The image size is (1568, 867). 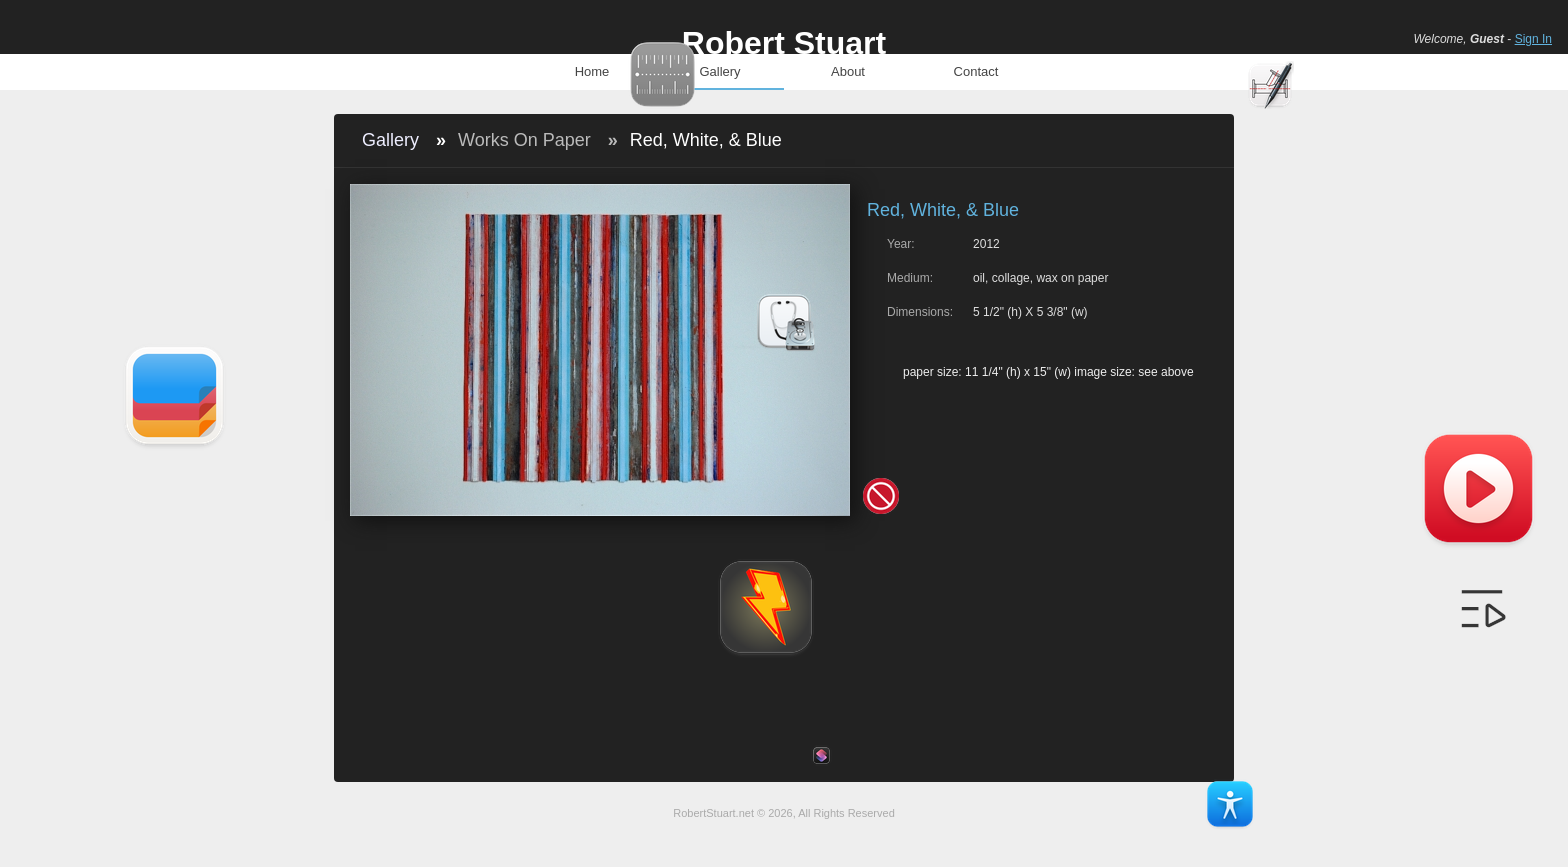 What do you see at coordinates (881, 496) in the screenshot?
I see `delete or remove selected item` at bounding box center [881, 496].